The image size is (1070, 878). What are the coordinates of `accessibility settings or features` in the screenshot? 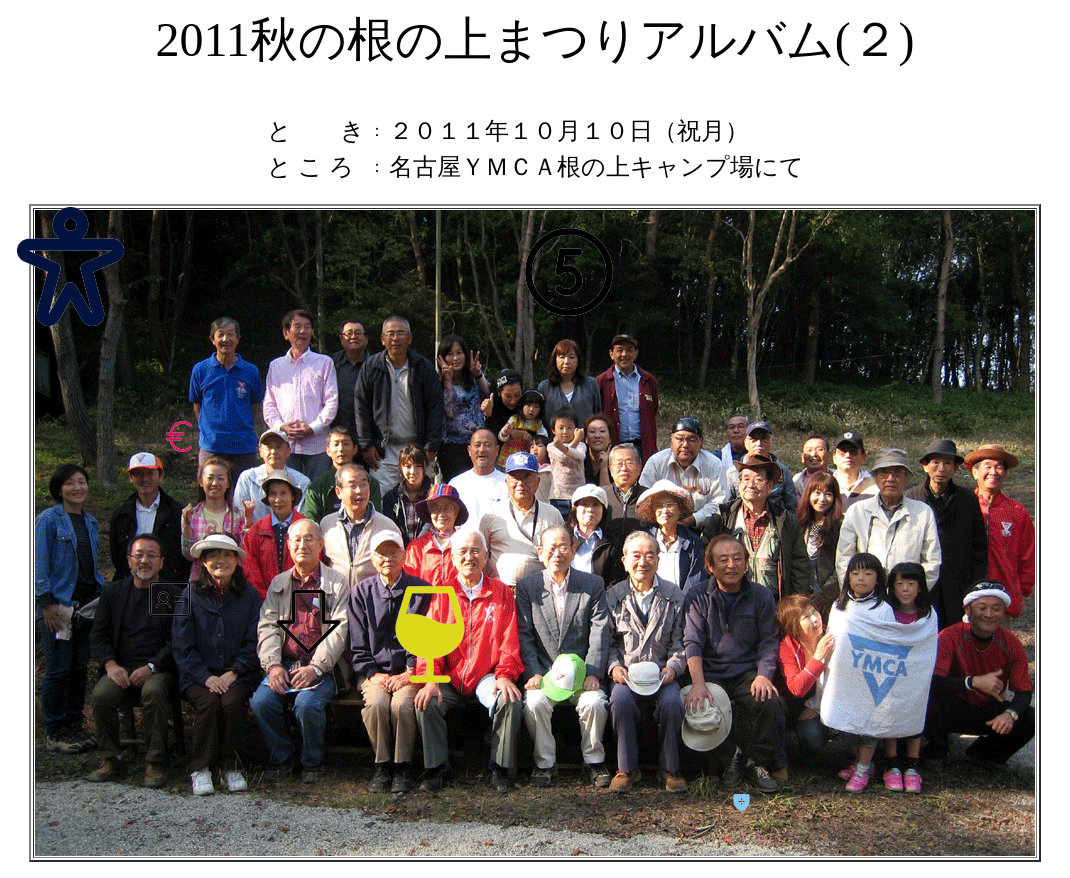 It's located at (70, 268).